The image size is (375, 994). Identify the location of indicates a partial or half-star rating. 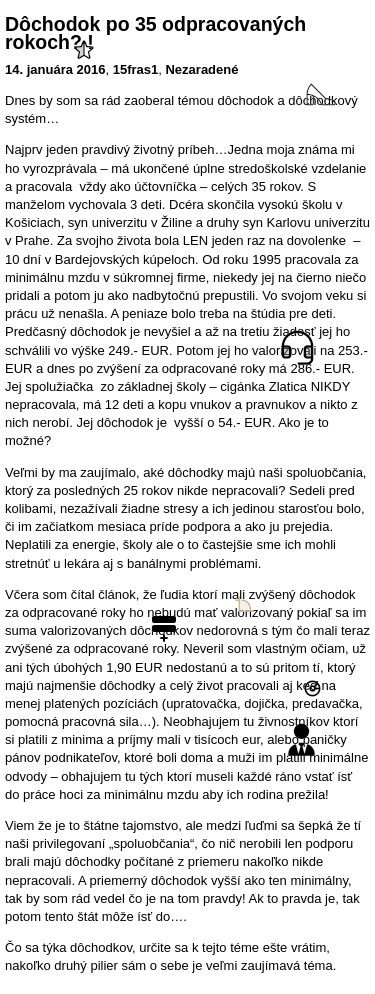
(84, 50).